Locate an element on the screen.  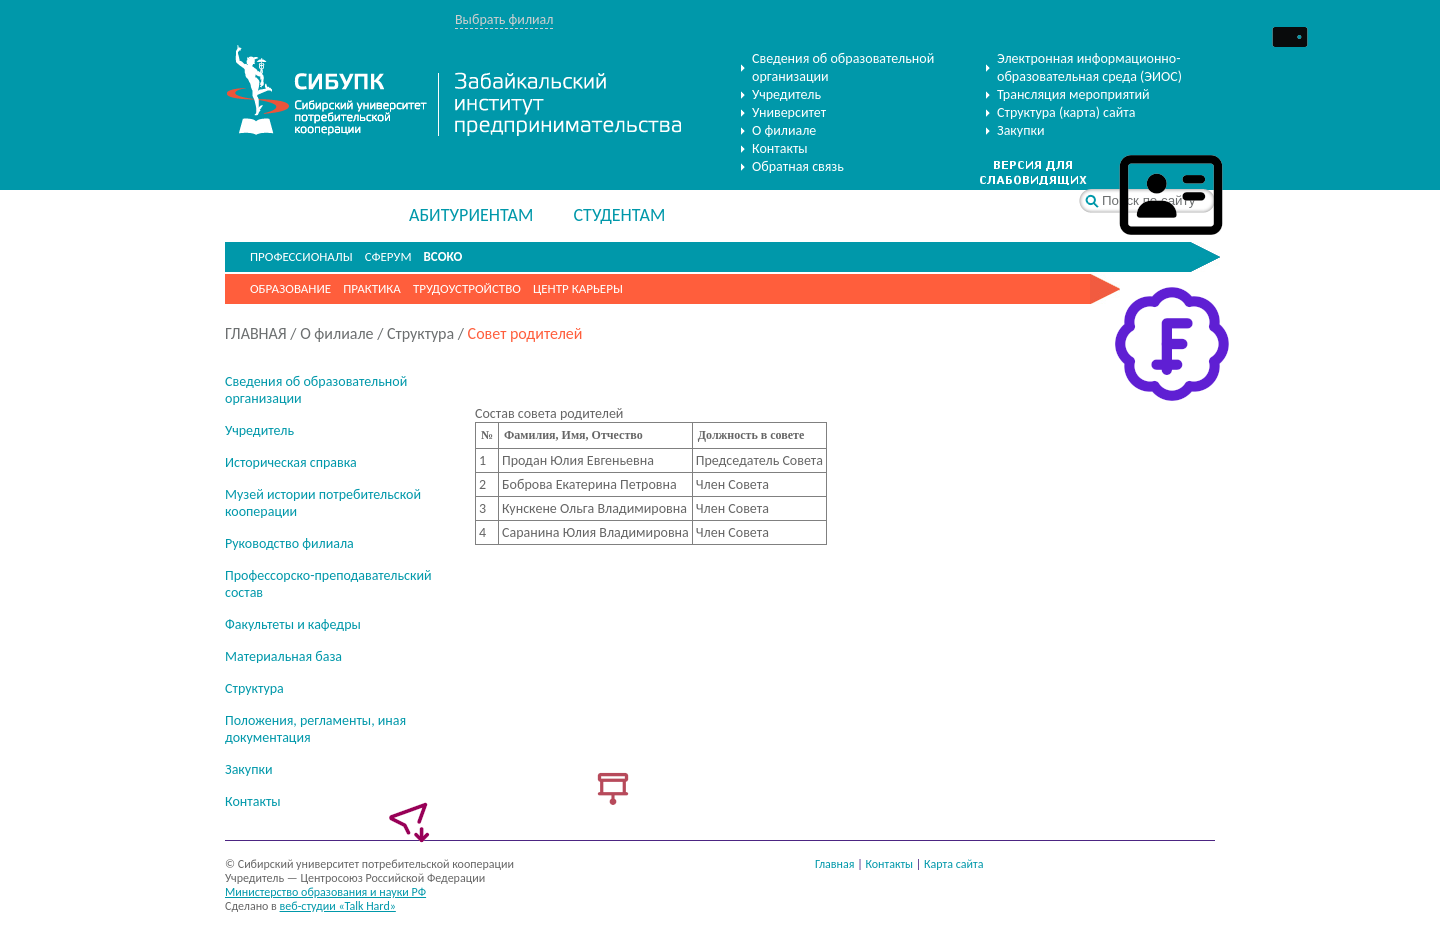
view contact details is located at coordinates (1171, 195).